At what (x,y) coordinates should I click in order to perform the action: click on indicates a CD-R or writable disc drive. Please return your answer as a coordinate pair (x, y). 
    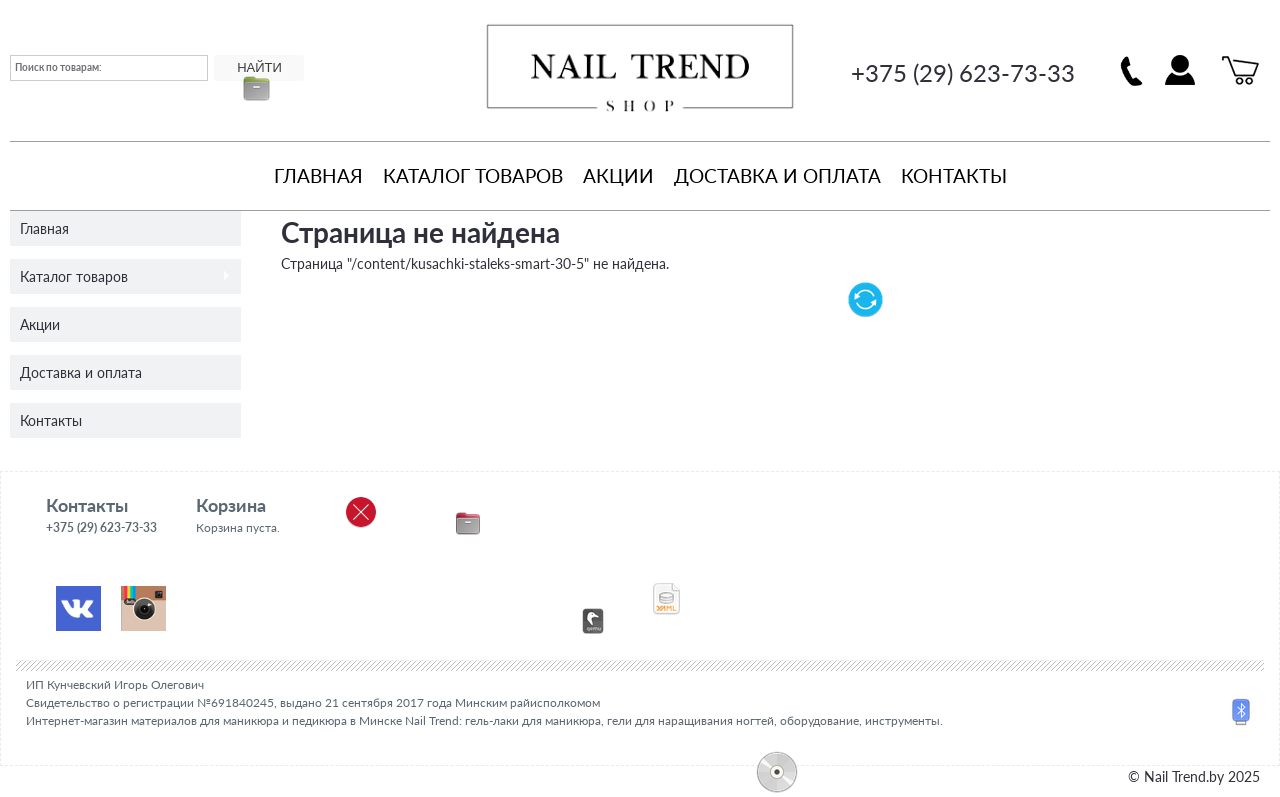
    Looking at the image, I should click on (777, 772).